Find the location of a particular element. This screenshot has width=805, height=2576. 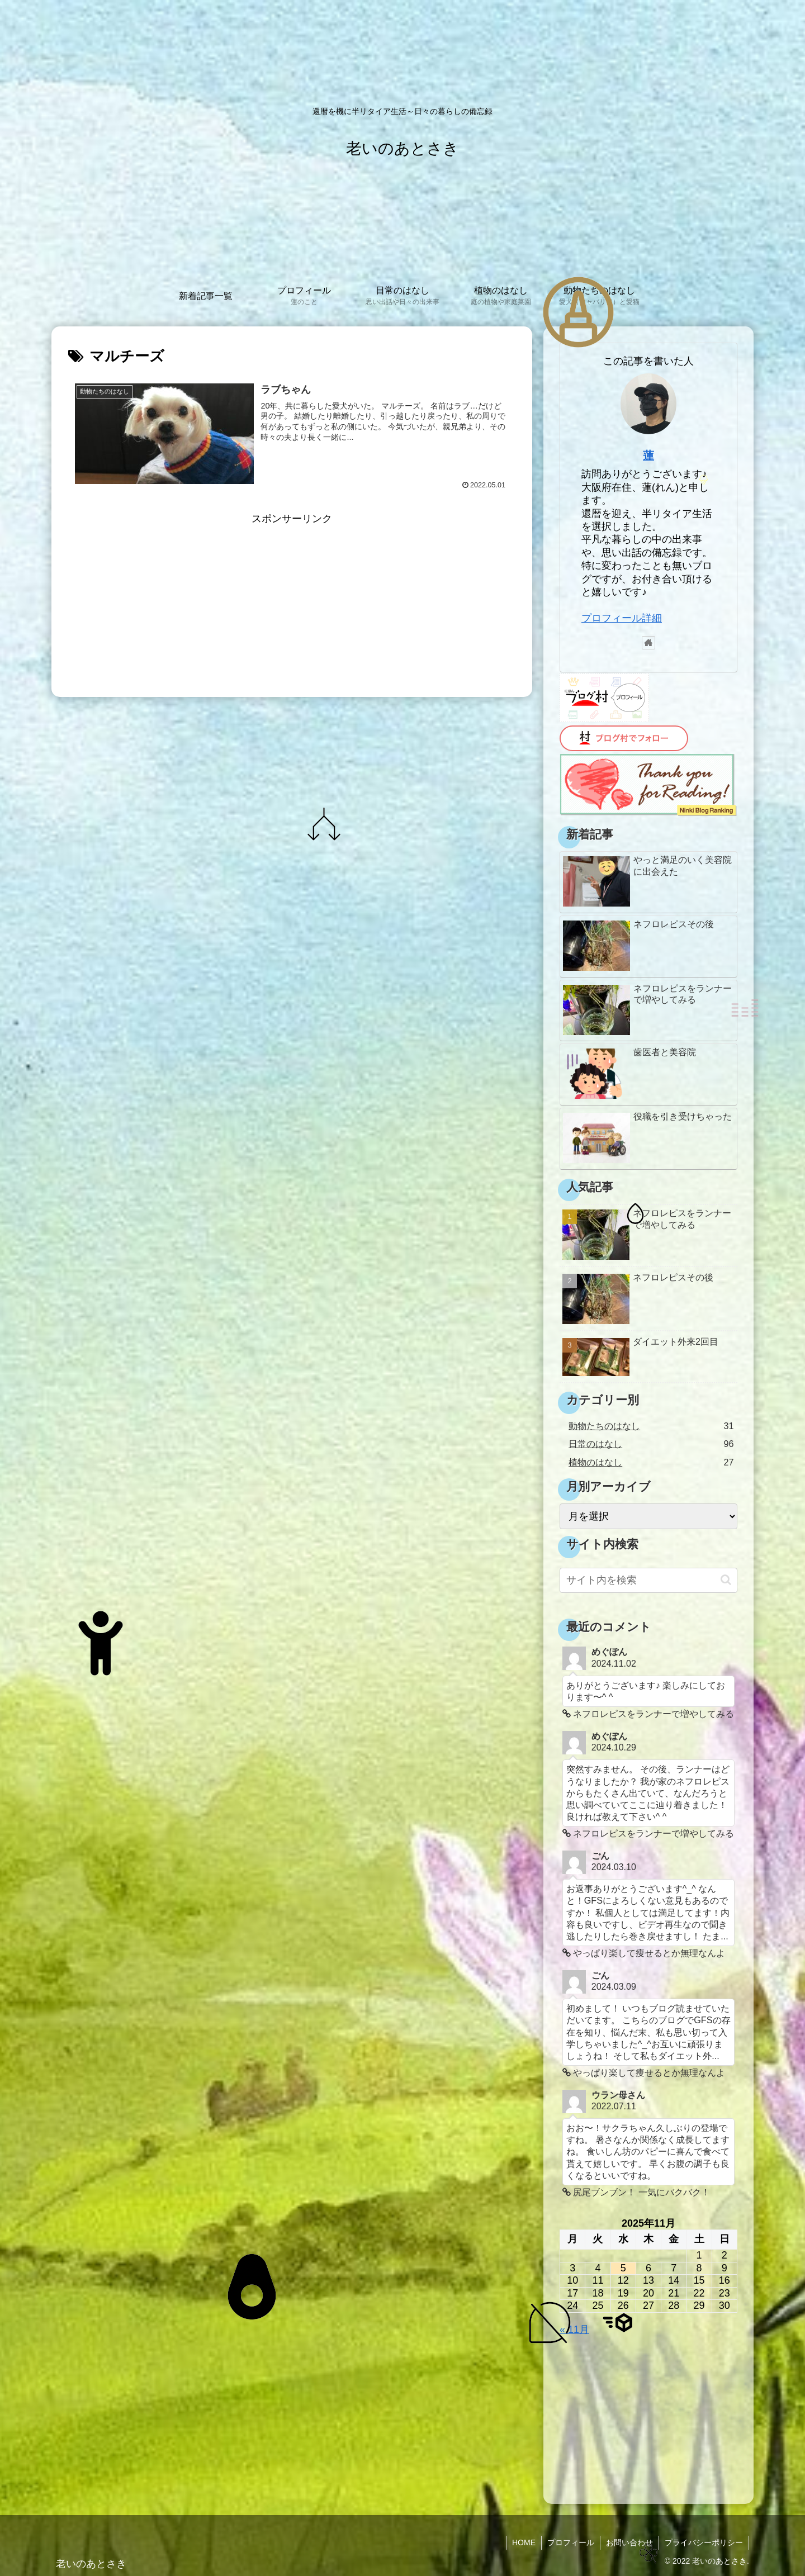

indicates vegetarian or vegan food options is located at coordinates (252, 2286).